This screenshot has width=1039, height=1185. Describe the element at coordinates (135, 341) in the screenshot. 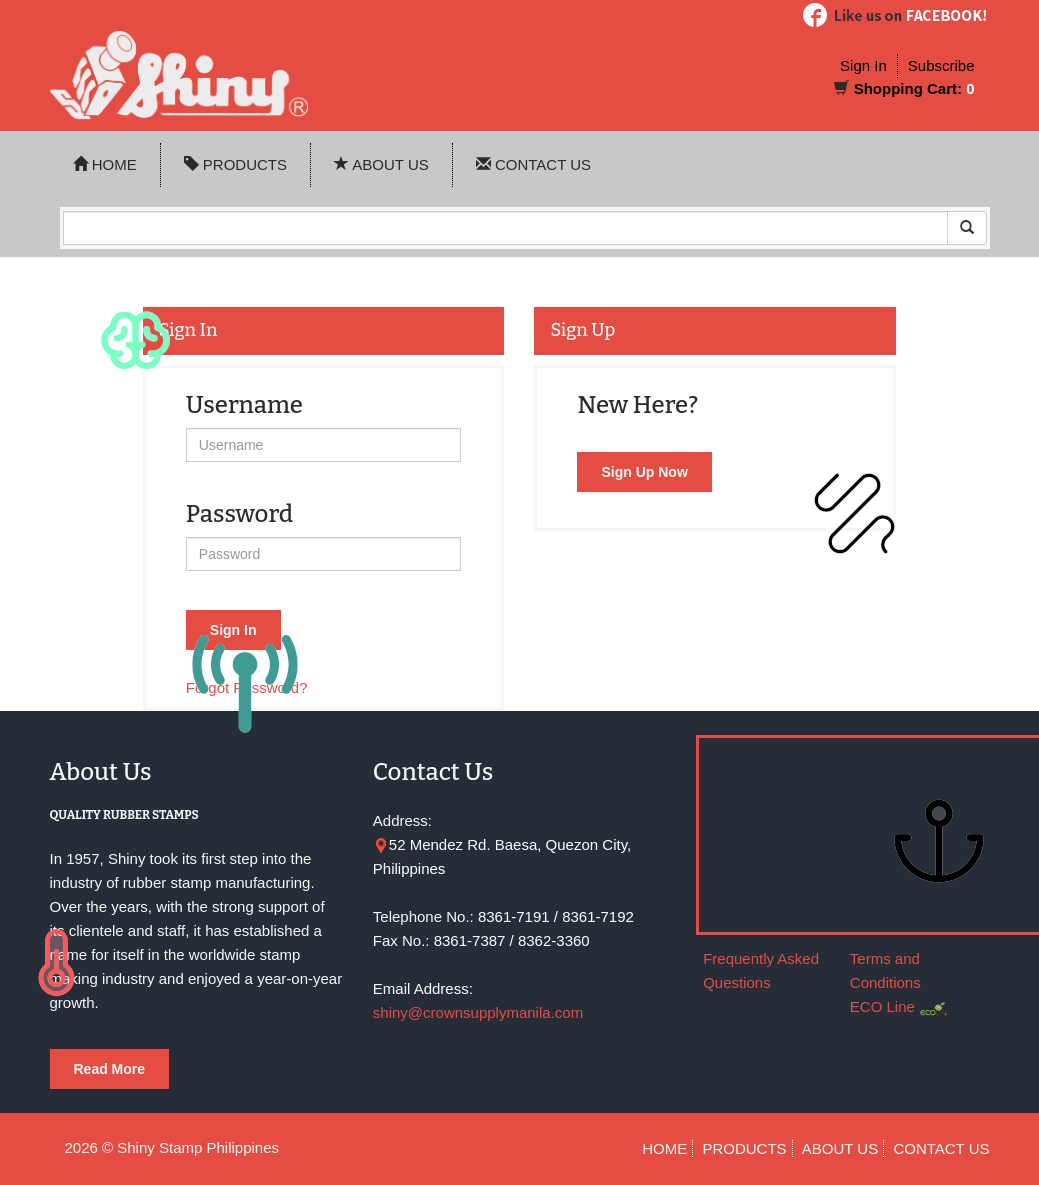

I see `access AI or smart features` at that location.